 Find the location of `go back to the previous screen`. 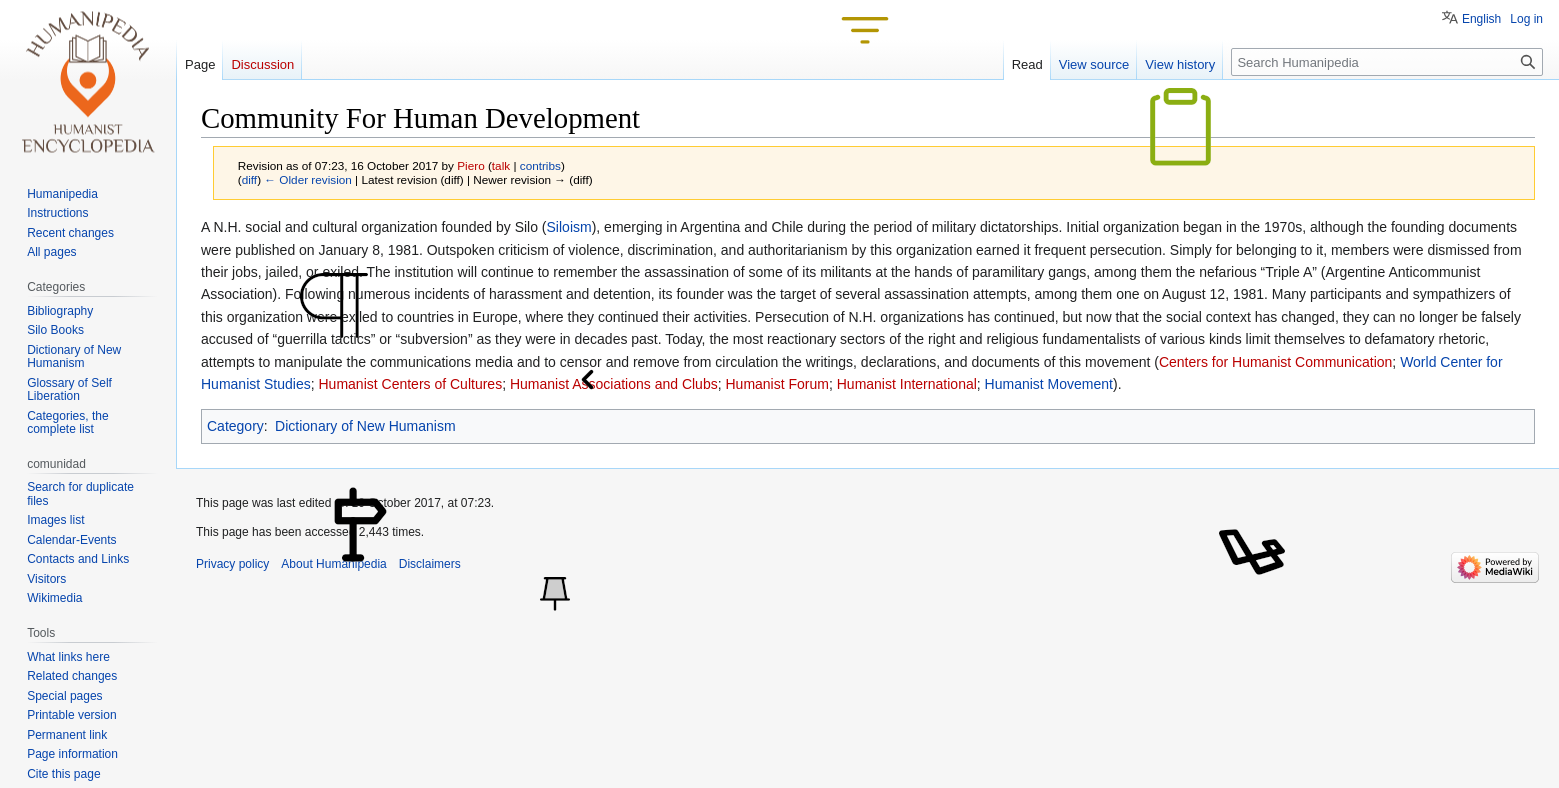

go back to the previous screen is located at coordinates (587, 379).